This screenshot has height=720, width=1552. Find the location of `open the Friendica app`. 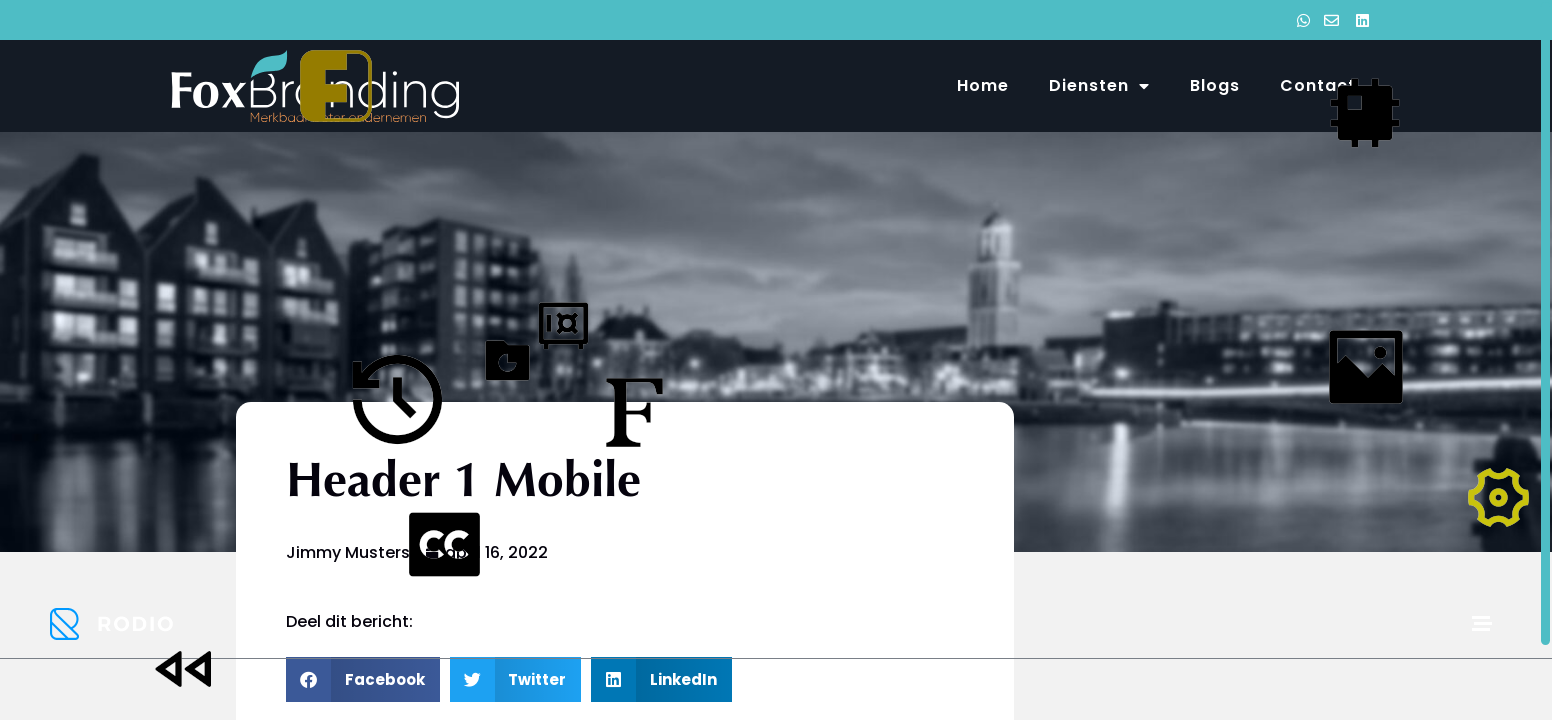

open the Friendica app is located at coordinates (336, 86).